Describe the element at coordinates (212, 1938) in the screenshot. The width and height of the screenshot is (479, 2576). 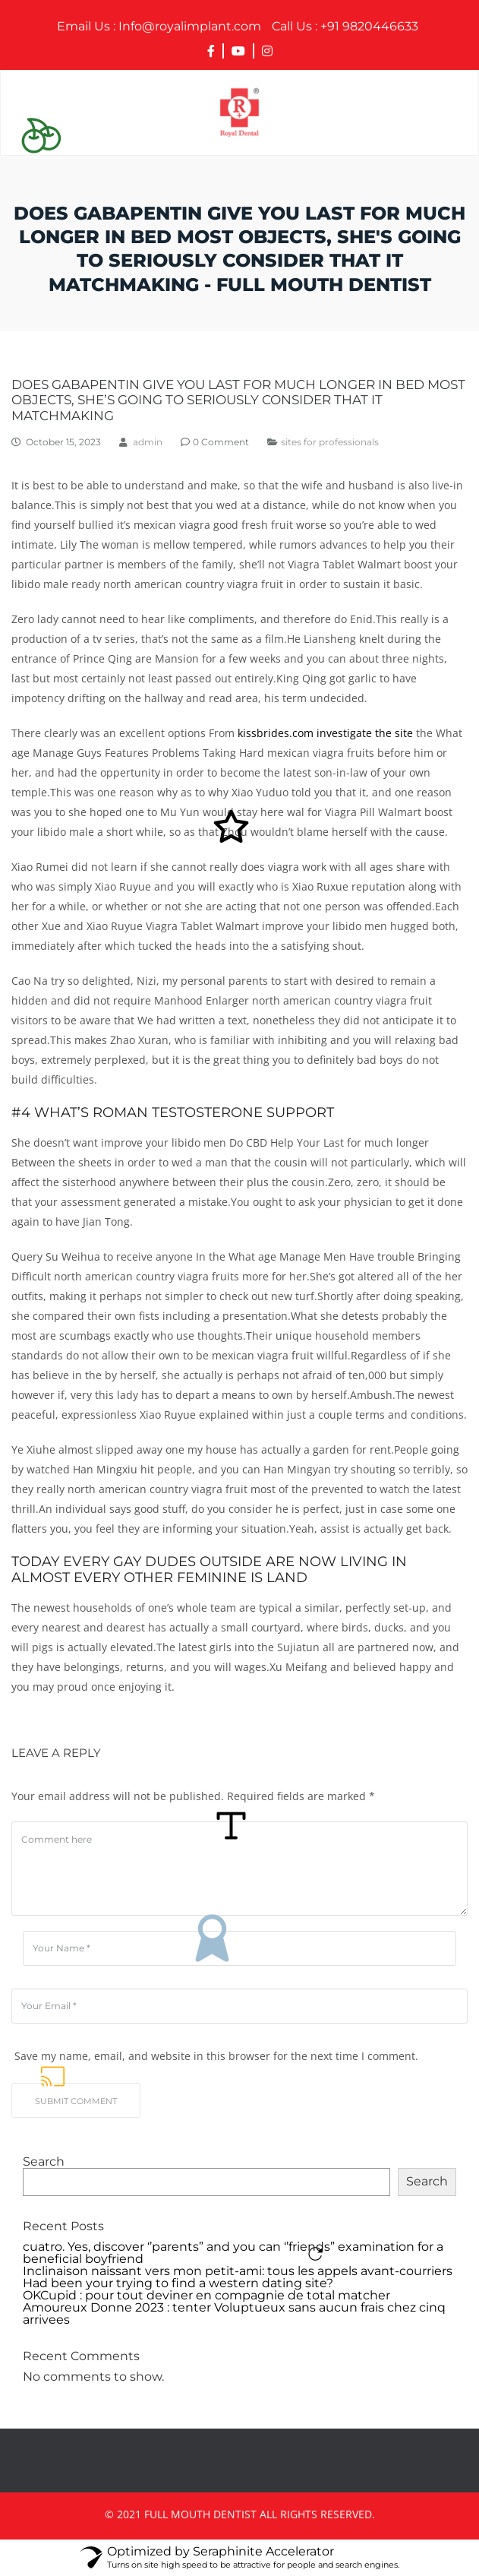
I see `view achievements or awards` at that location.